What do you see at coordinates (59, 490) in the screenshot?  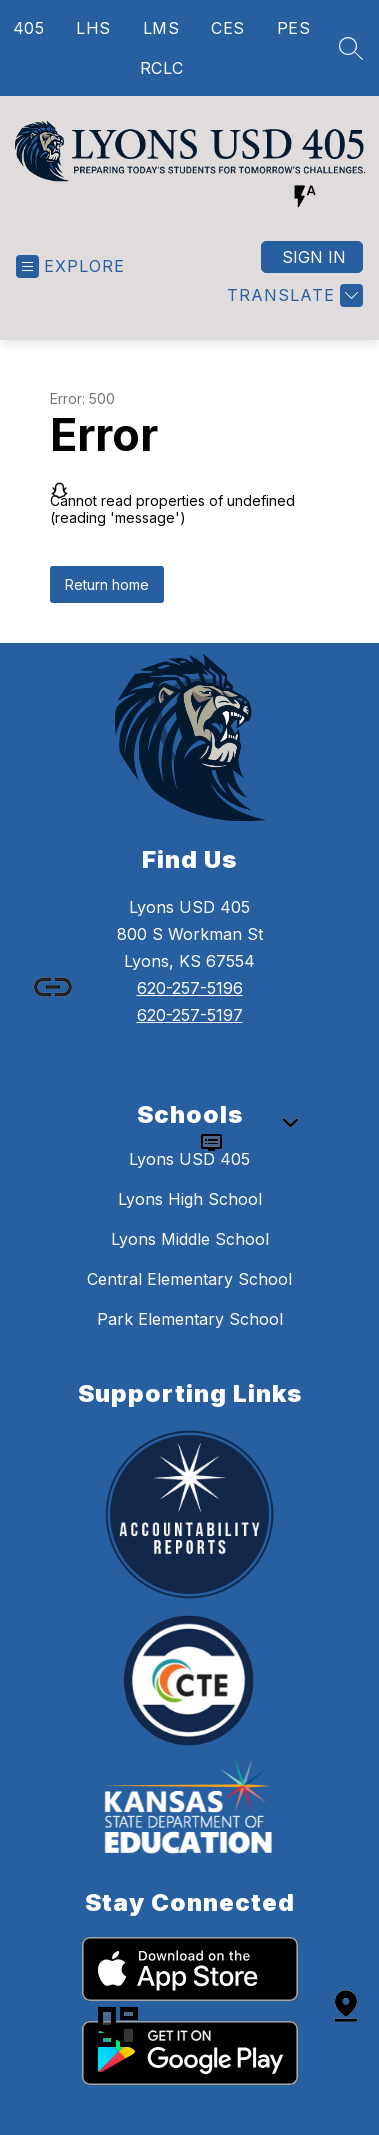 I see `open Snapchat` at bounding box center [59, 490].